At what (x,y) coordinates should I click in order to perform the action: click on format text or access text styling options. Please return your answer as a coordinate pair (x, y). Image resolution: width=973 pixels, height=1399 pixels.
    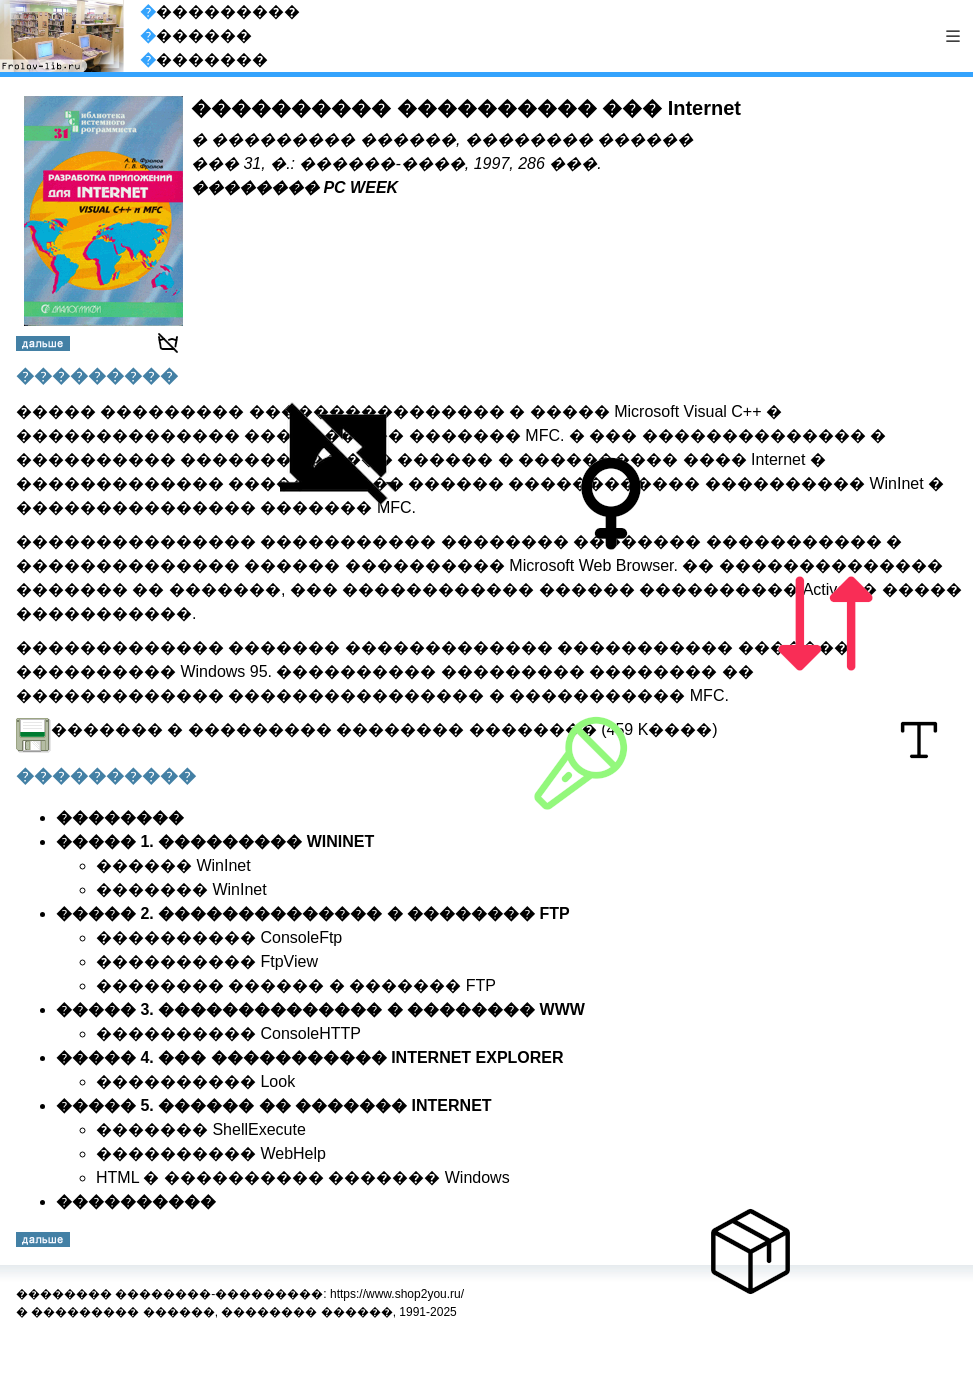
    Looking at the image, I should click on (919, 740).